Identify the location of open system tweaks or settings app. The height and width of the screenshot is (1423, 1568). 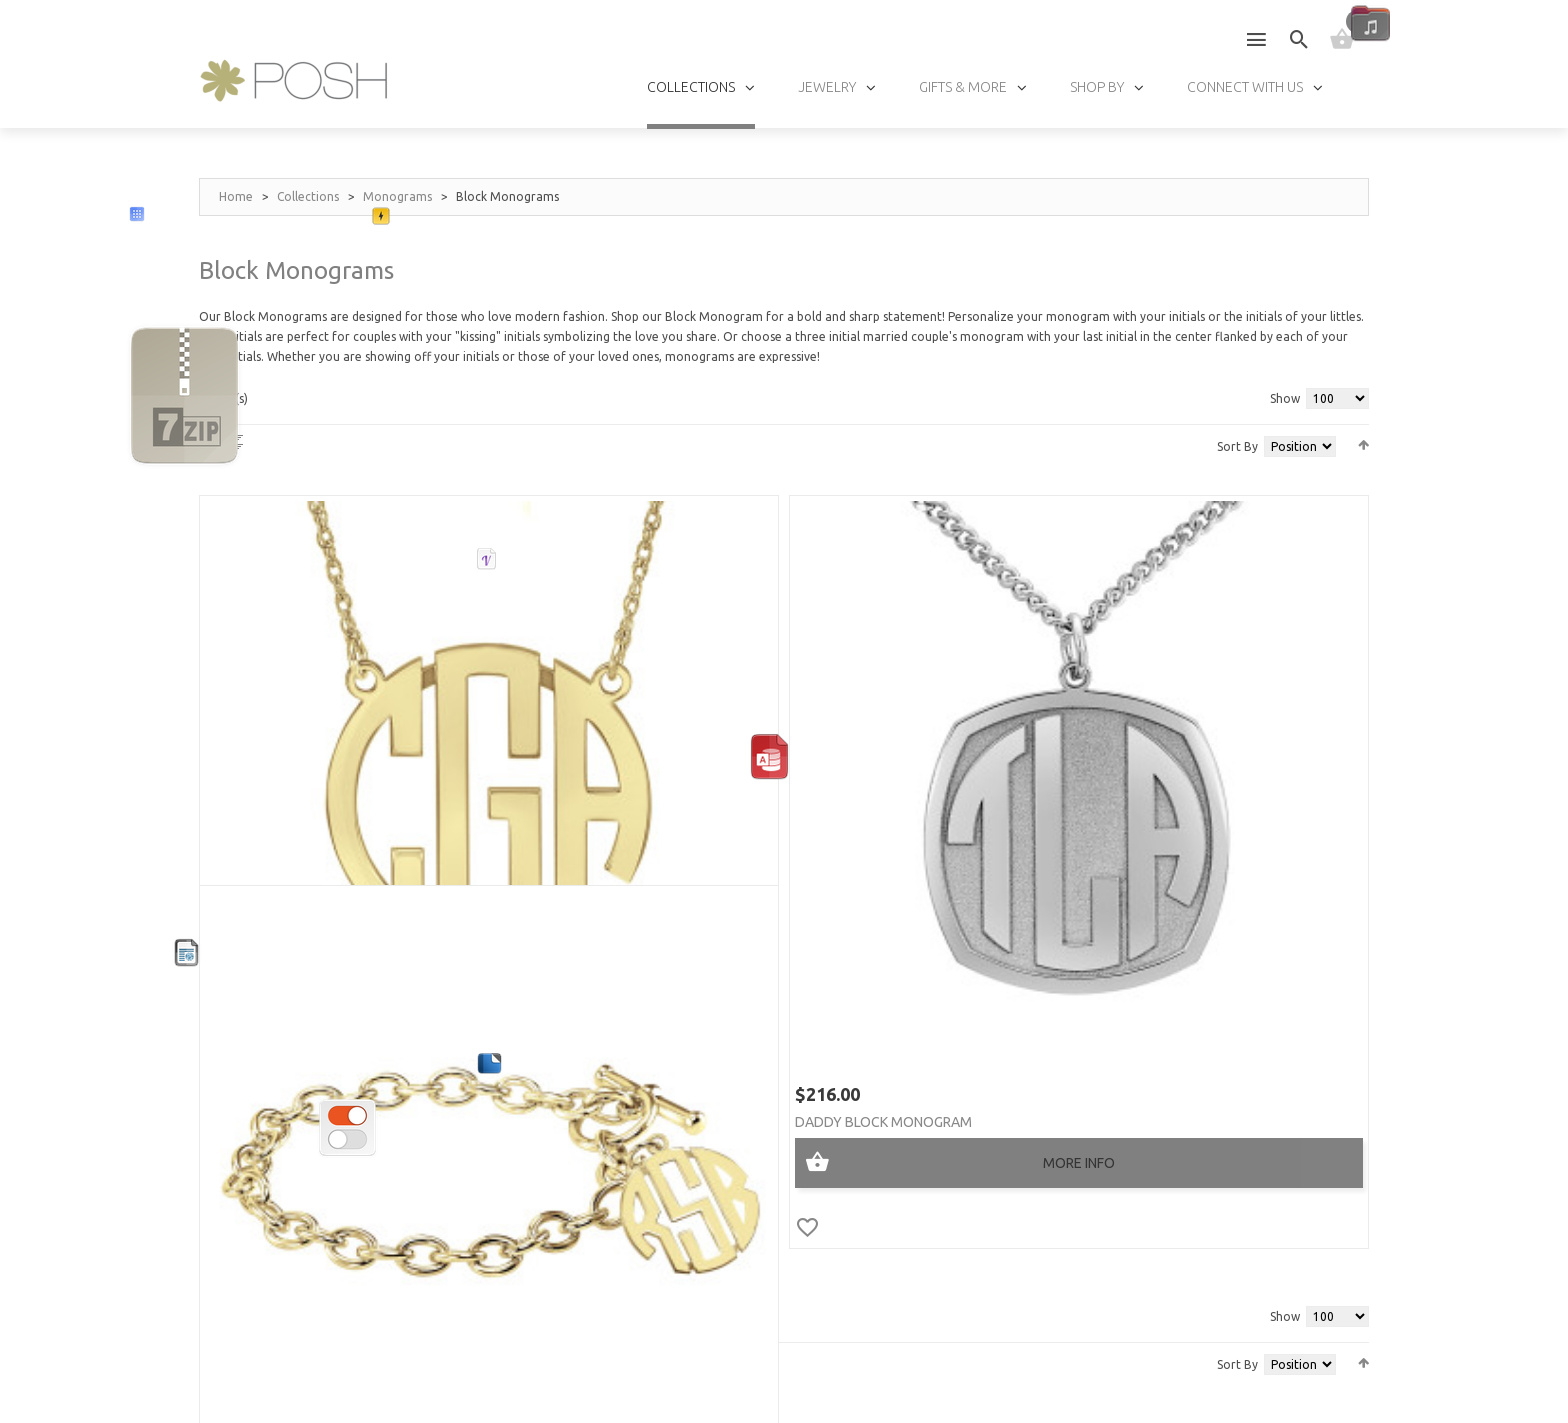
(347, 1127).